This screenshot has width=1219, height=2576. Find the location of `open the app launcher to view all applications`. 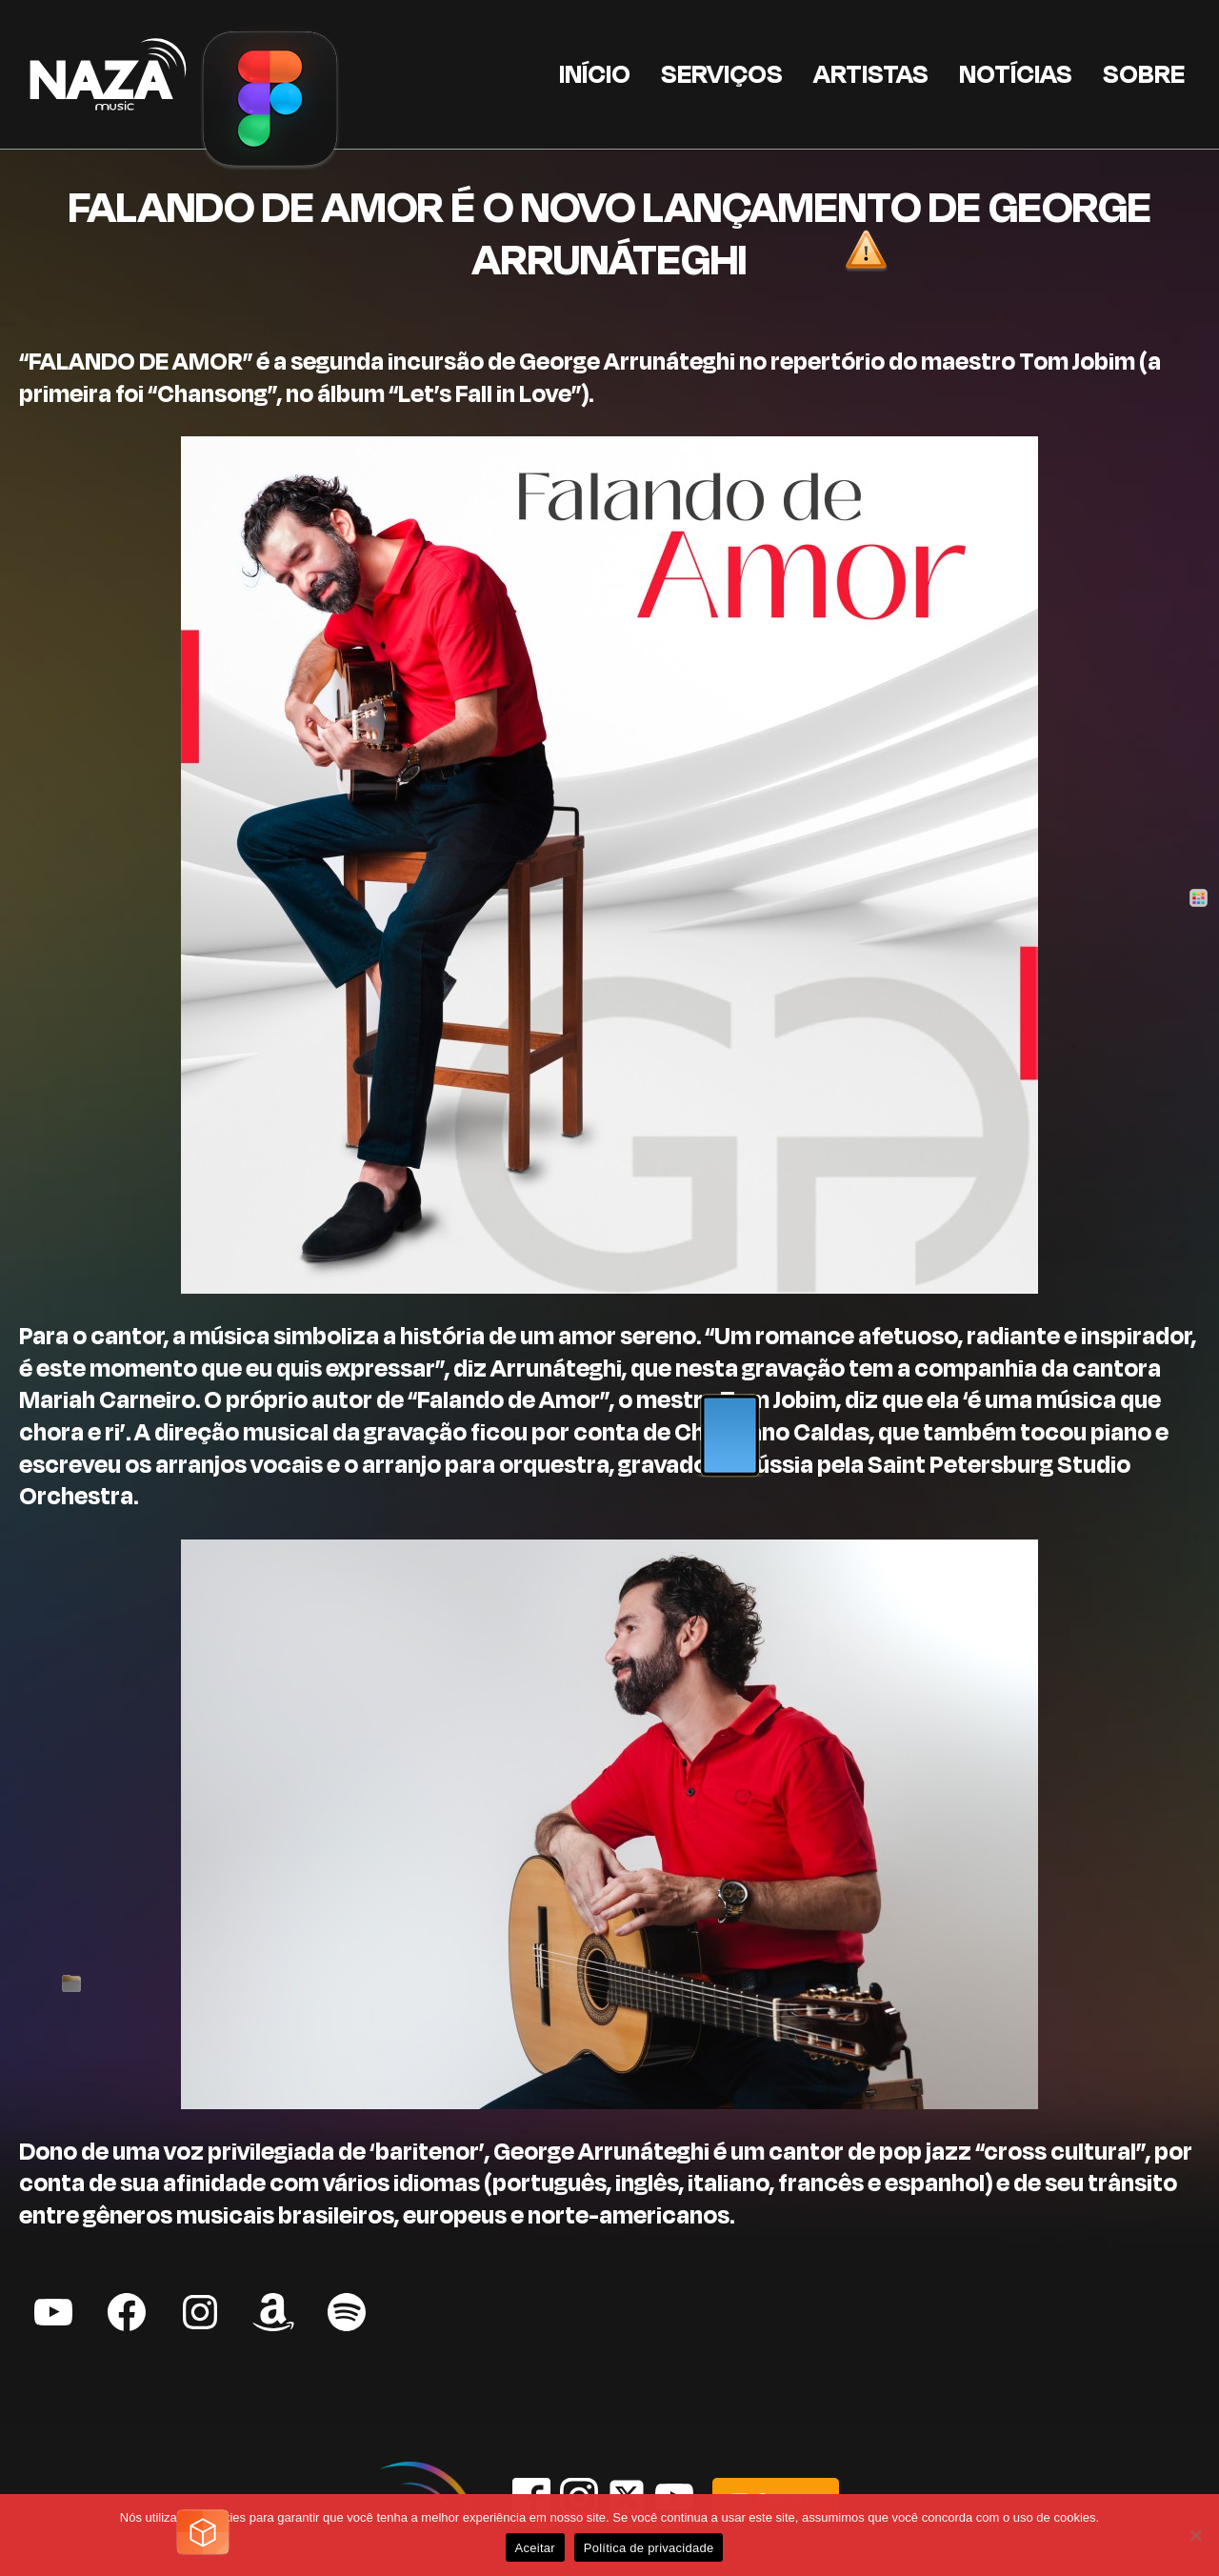

open the app launcher to view all applications is located at coordinates (1198, 897).